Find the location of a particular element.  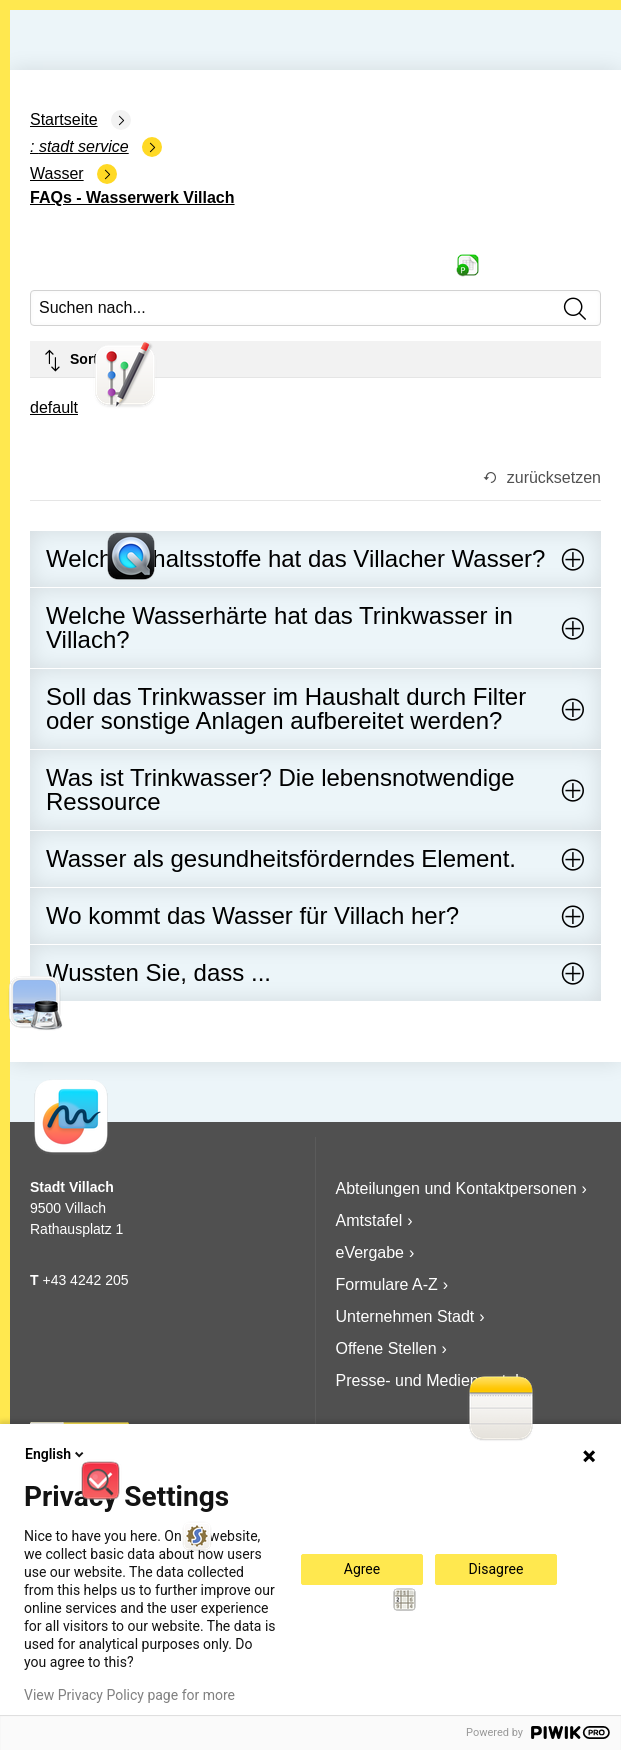

open Preview app to view images and PDFs is located at coordinates (34, 1001).